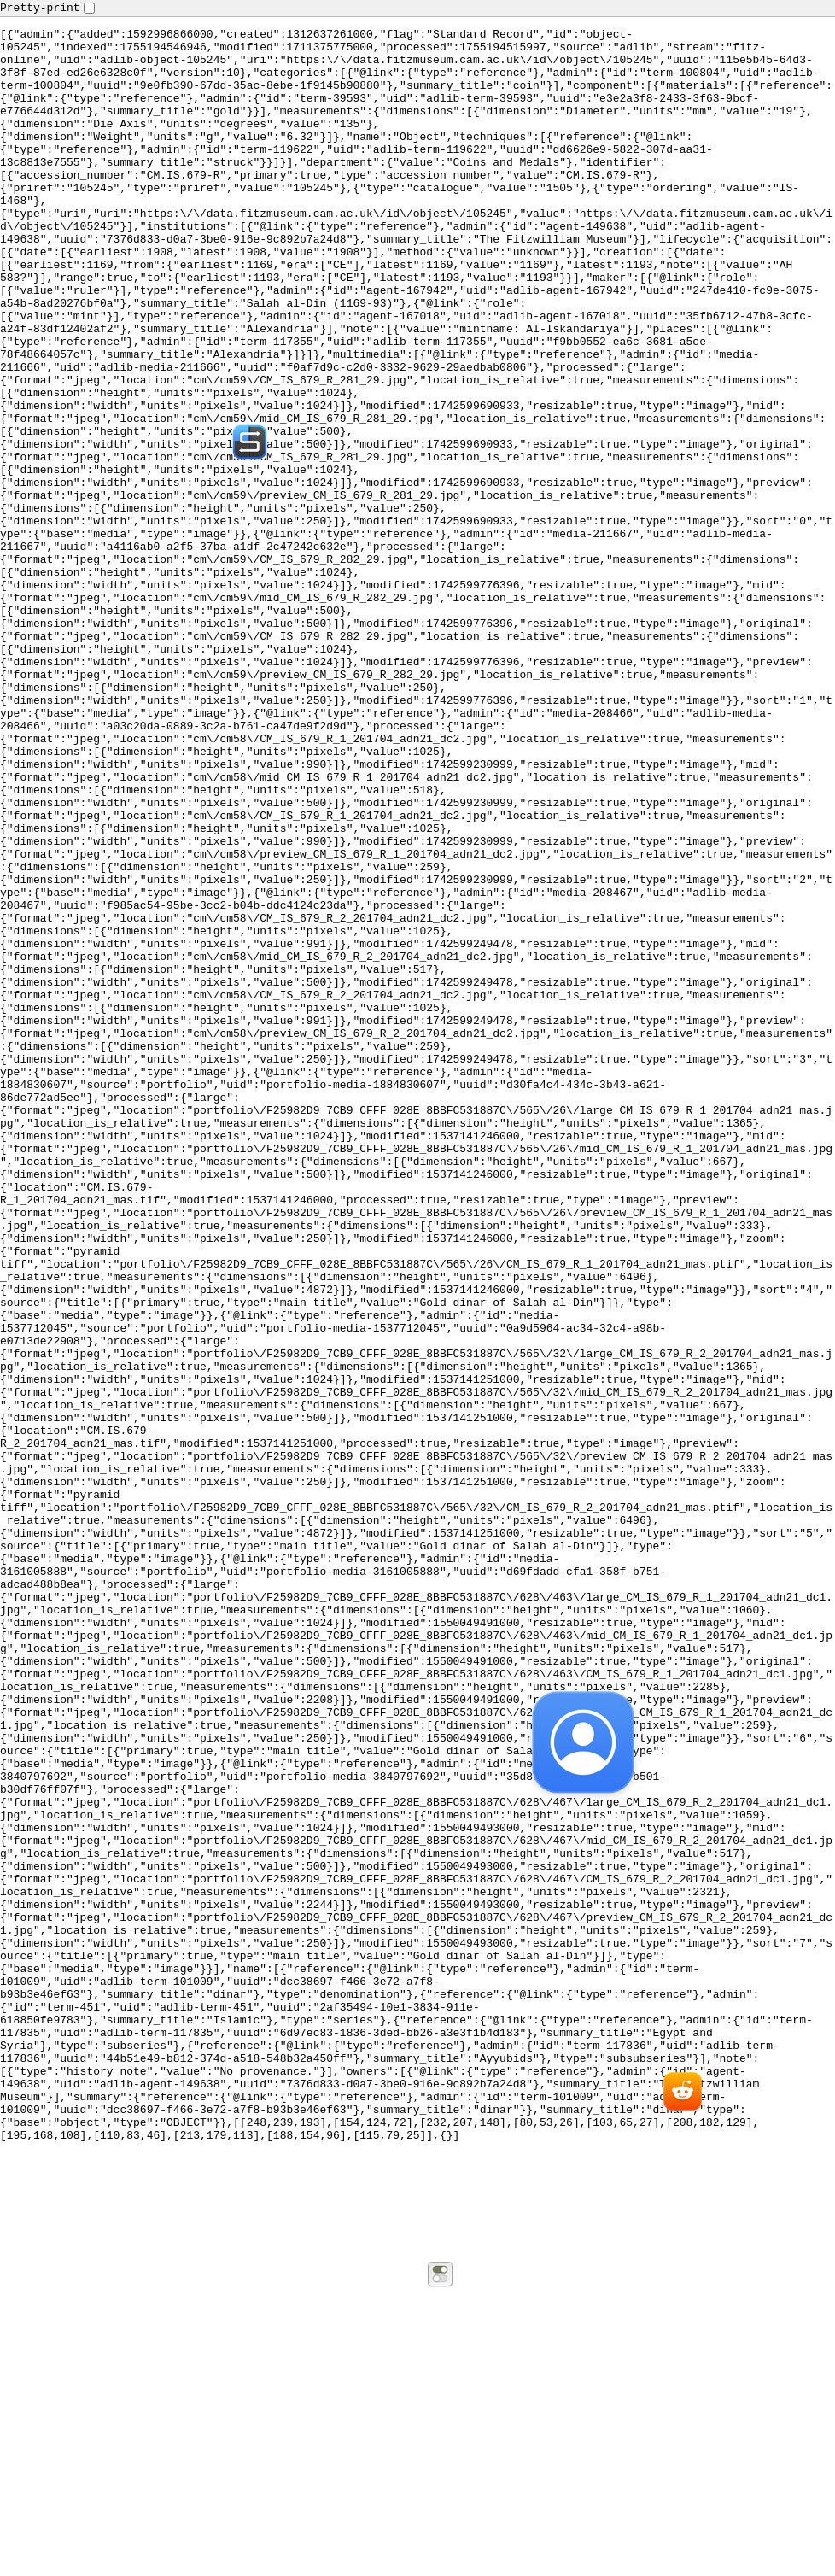 The image size is (835, 2576). Describe the element at coordinates (249, 442) in the screenshot. I see `configure windows network sharing settings` at that location.